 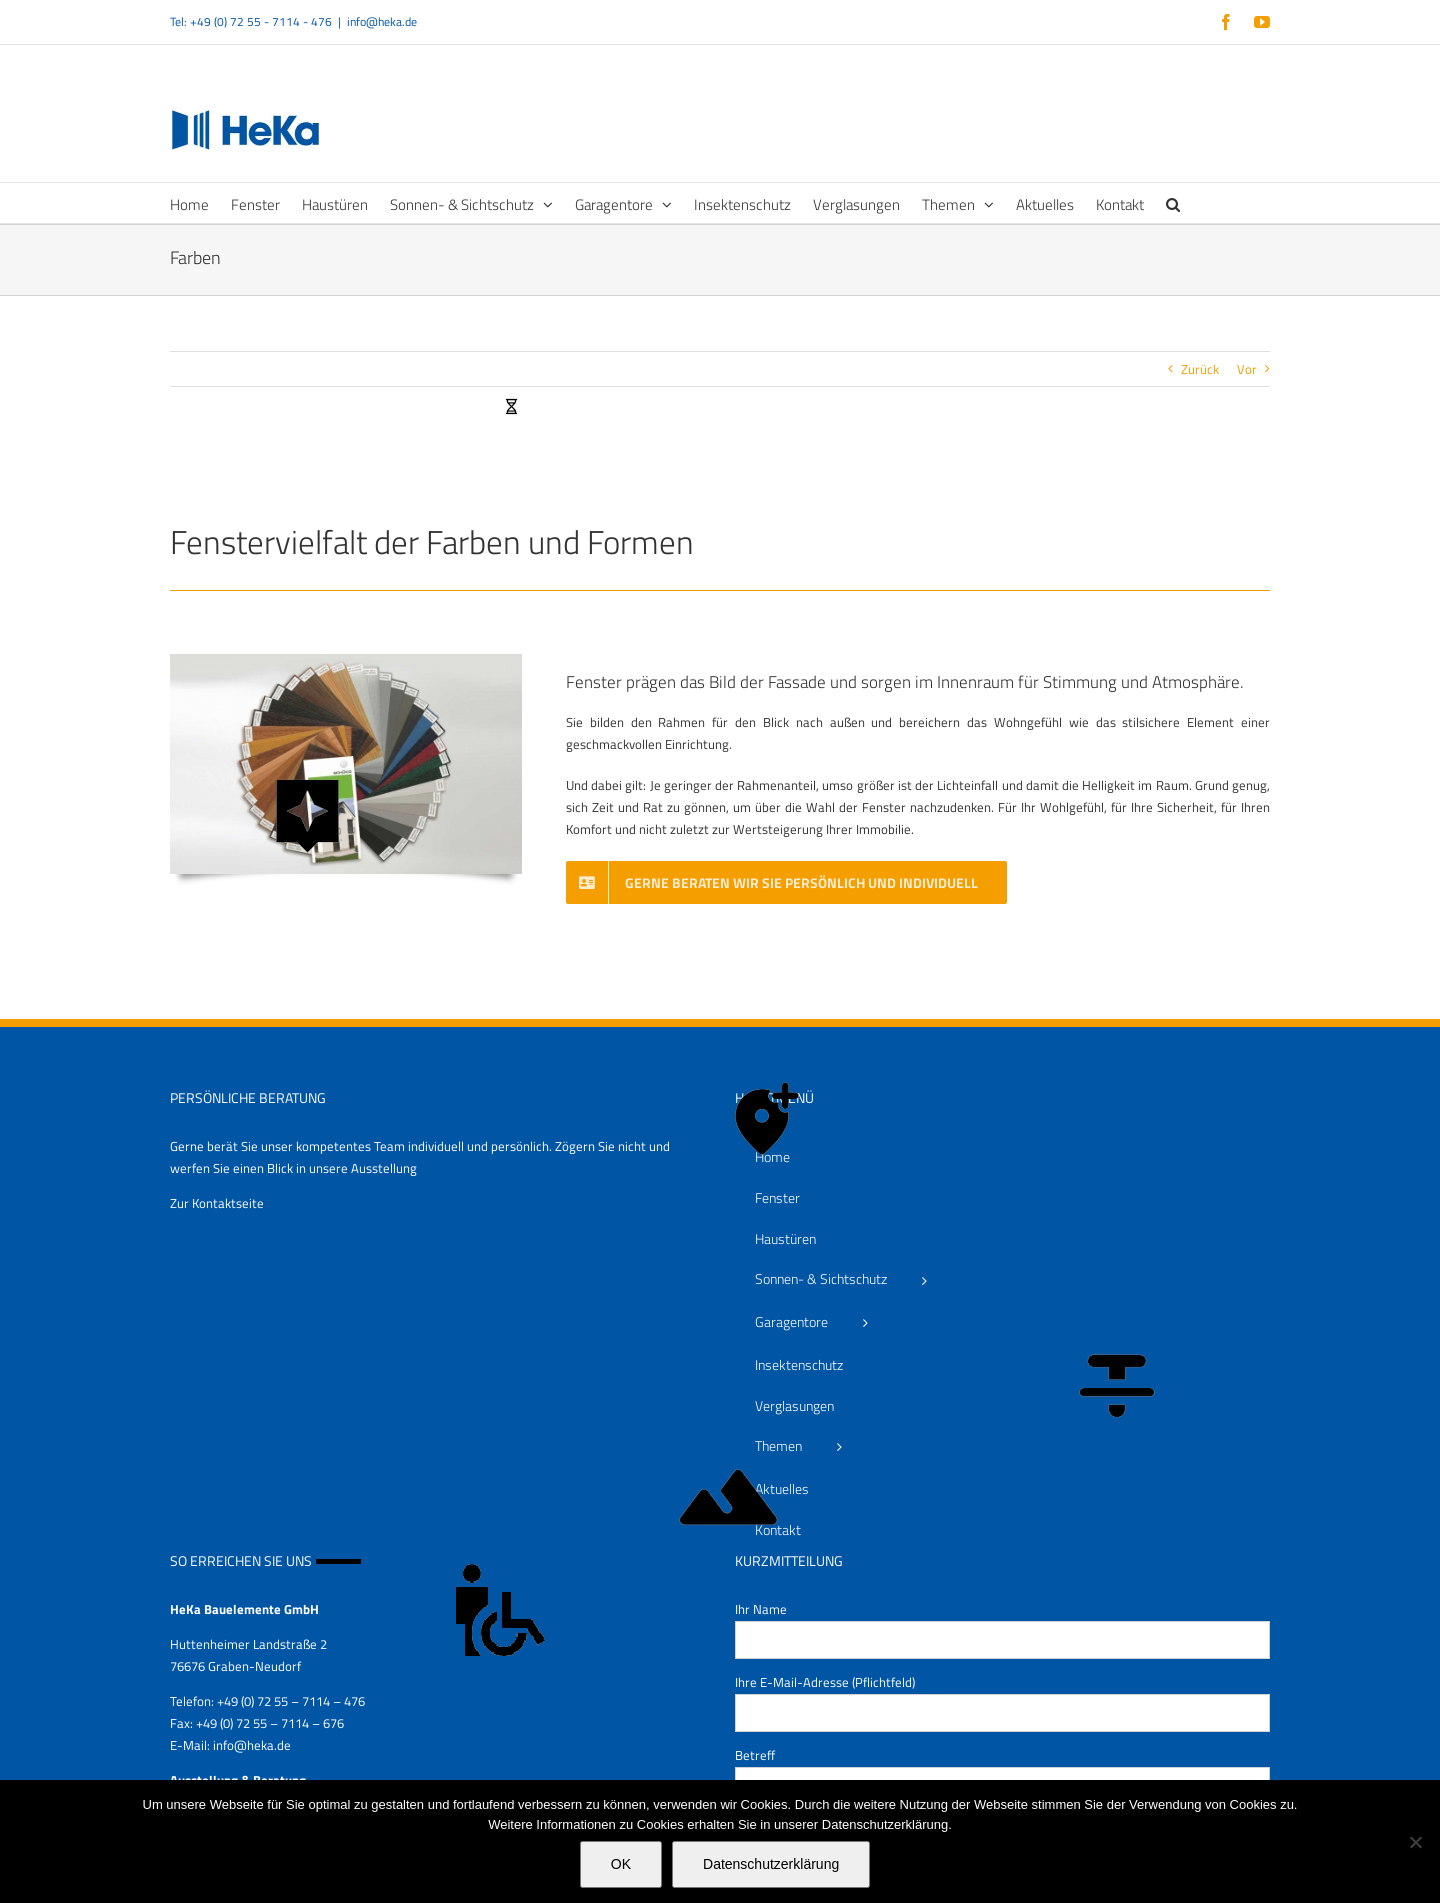 I want to click on access AI assistant or smart help features, so click(x=307, y=814).